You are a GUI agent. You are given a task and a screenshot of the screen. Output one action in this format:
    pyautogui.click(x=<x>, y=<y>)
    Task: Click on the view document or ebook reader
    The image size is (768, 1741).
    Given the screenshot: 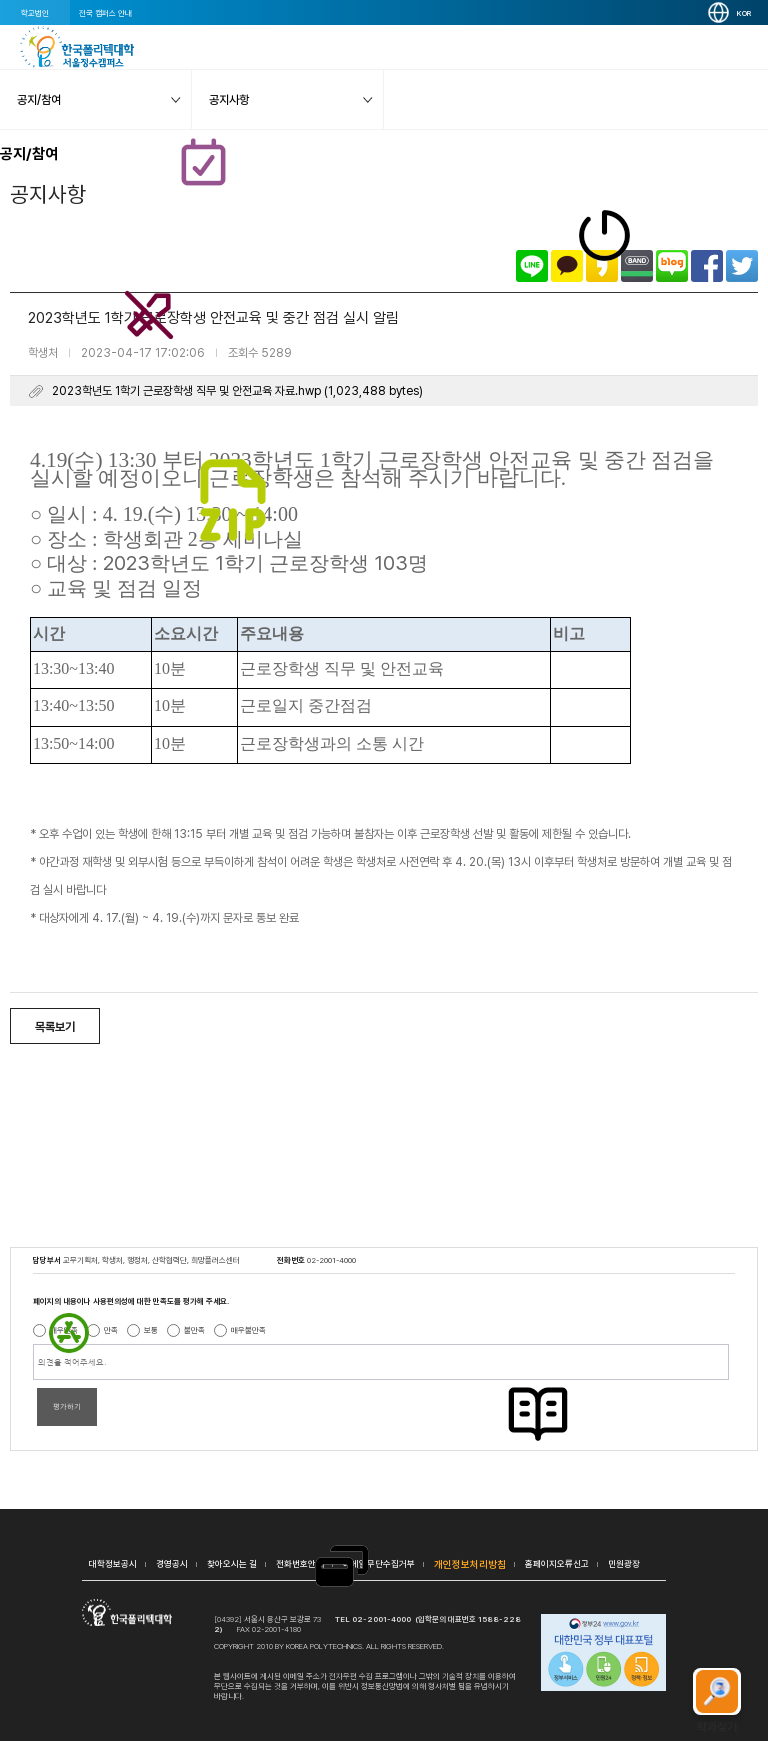 What is the action you would take?
    pyautogui.click(x=538, y=1414)
    